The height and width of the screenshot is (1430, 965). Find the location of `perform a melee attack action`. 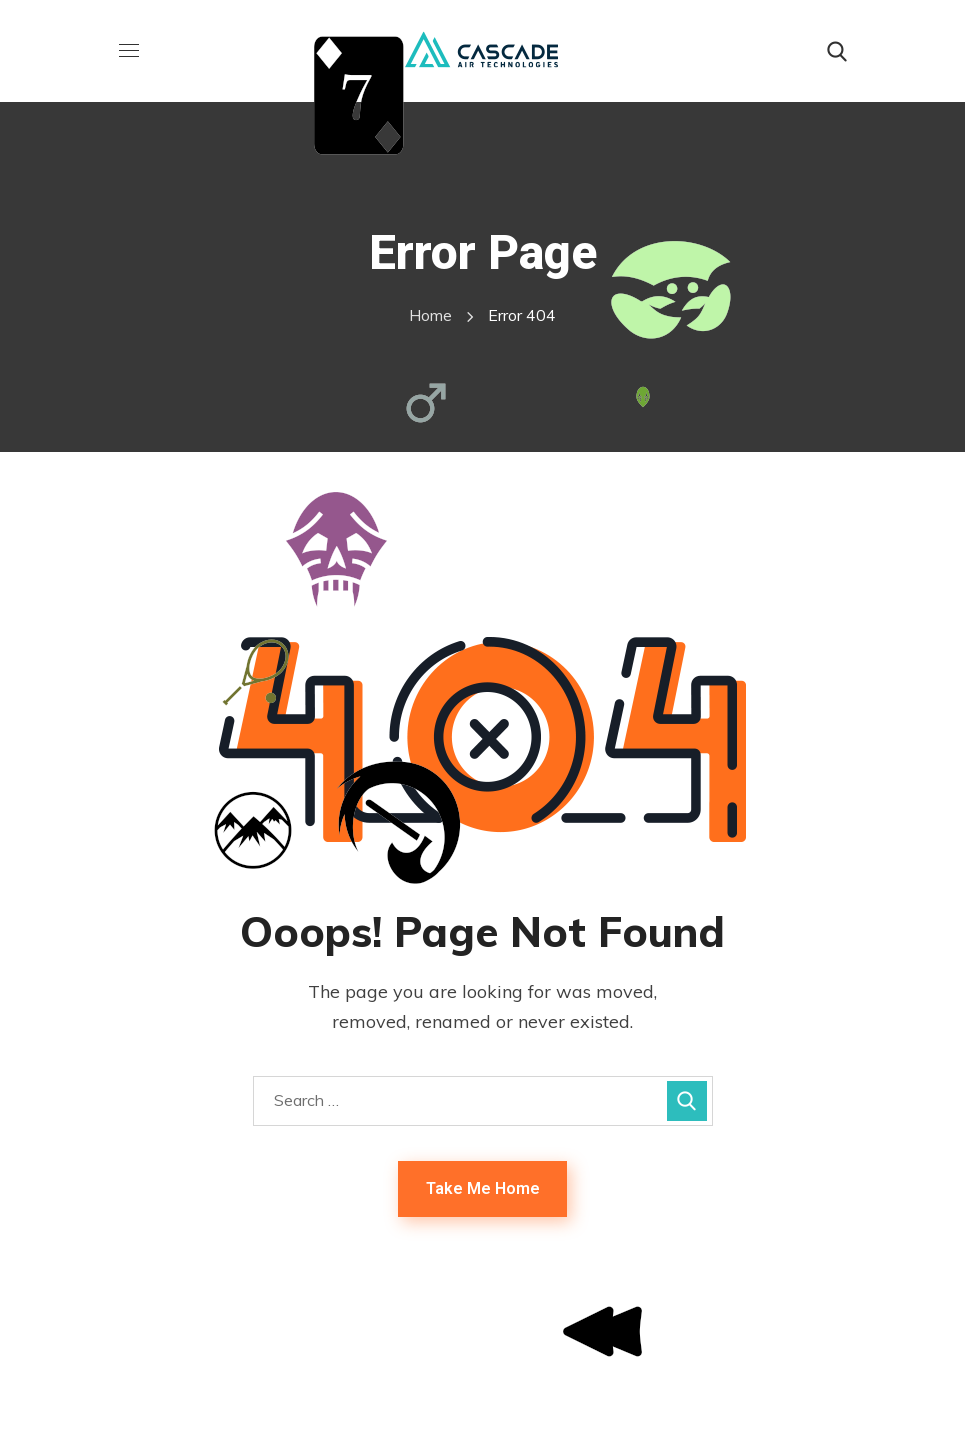

perform a melee attack action is located at coordinates (399, 822).